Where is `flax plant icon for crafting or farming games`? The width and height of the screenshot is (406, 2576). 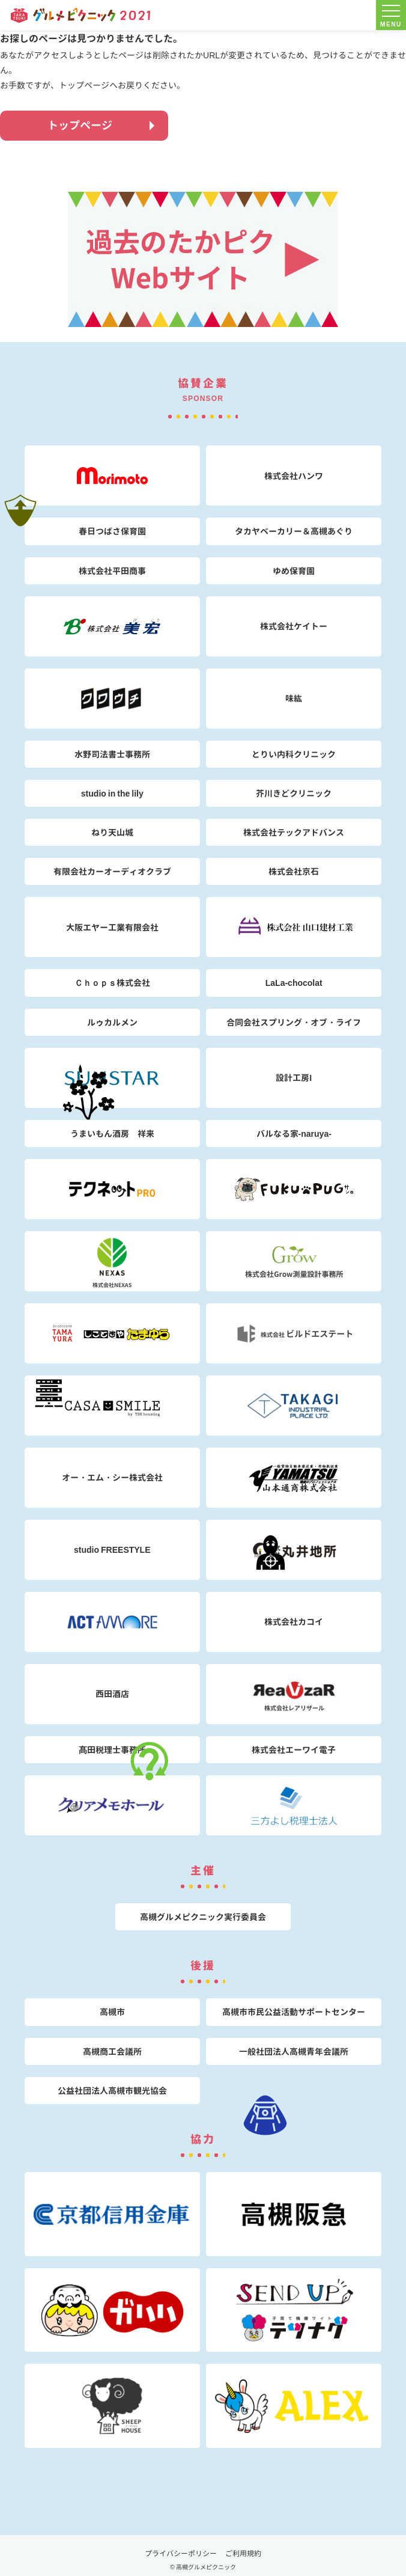 flax plant icon for crafting or farming games is located at coordinates (88, 1091).